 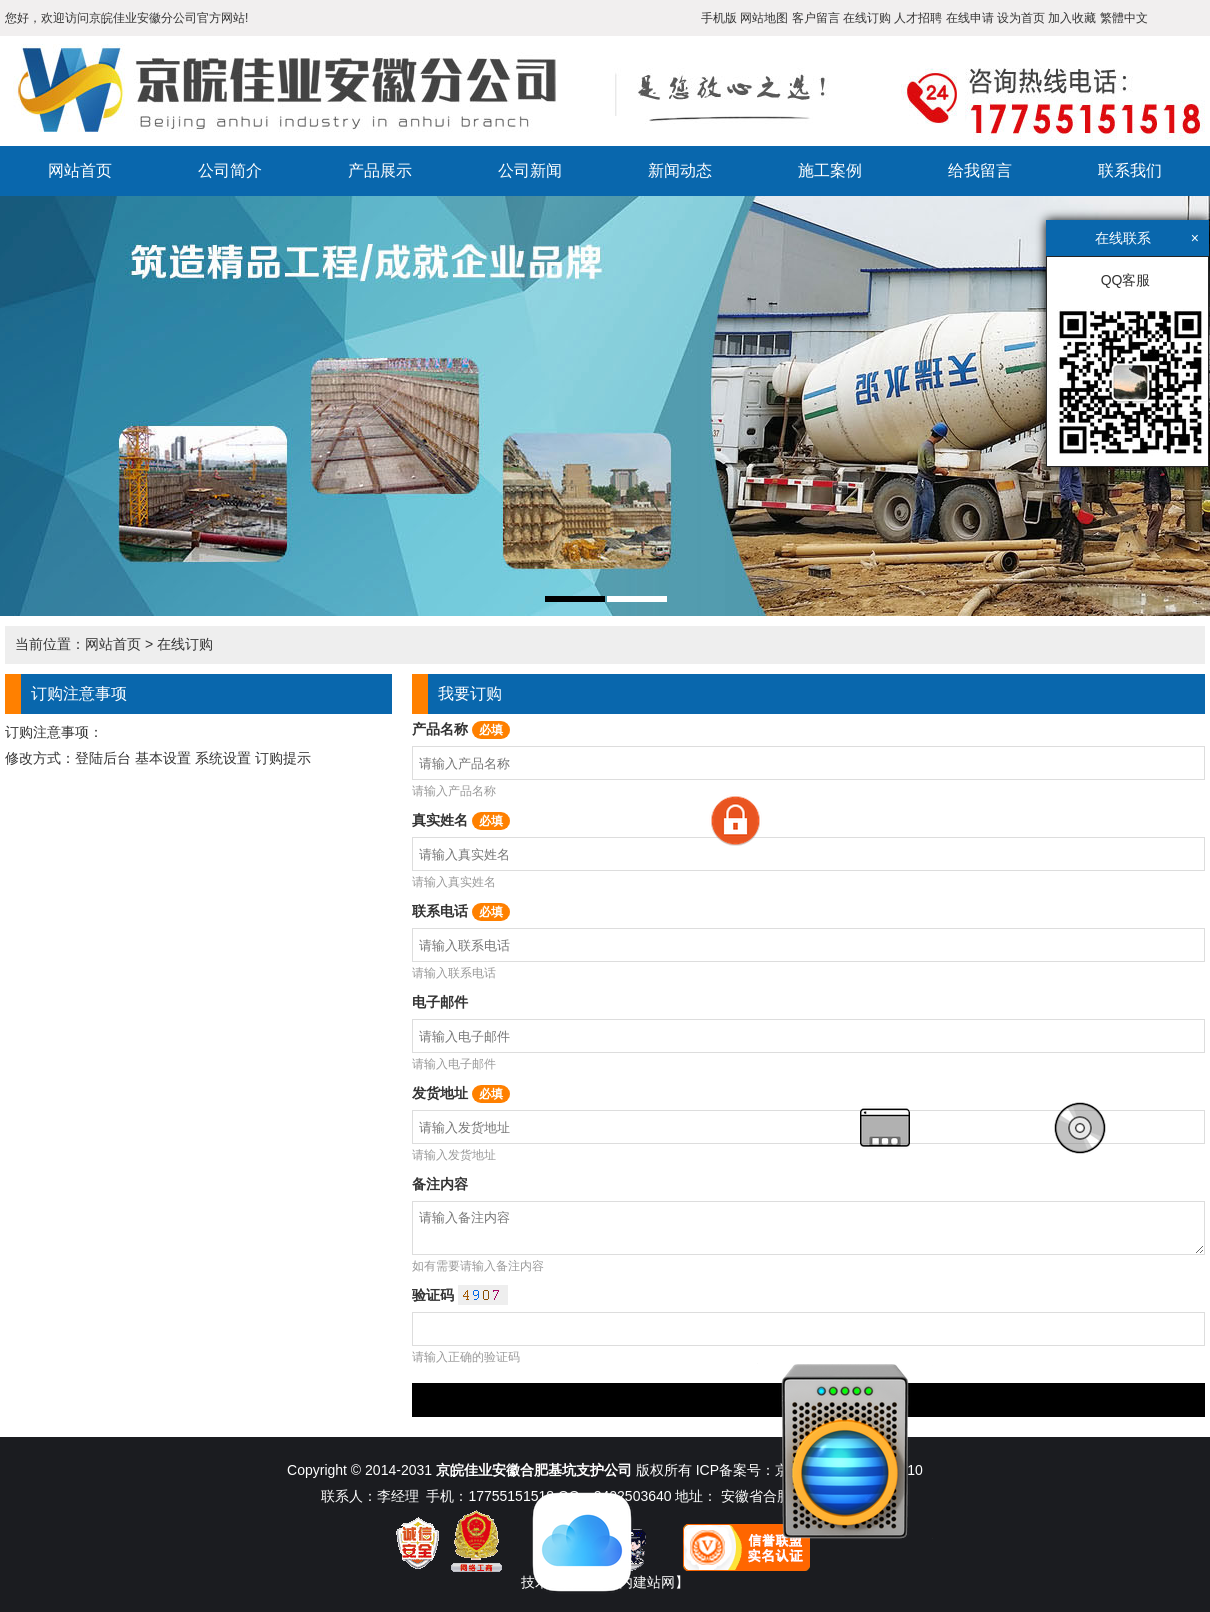 What do you see at coordinates (735, 820) in the screenshot?
I see `brightness settings are locked` at bounding box center [735, 820].